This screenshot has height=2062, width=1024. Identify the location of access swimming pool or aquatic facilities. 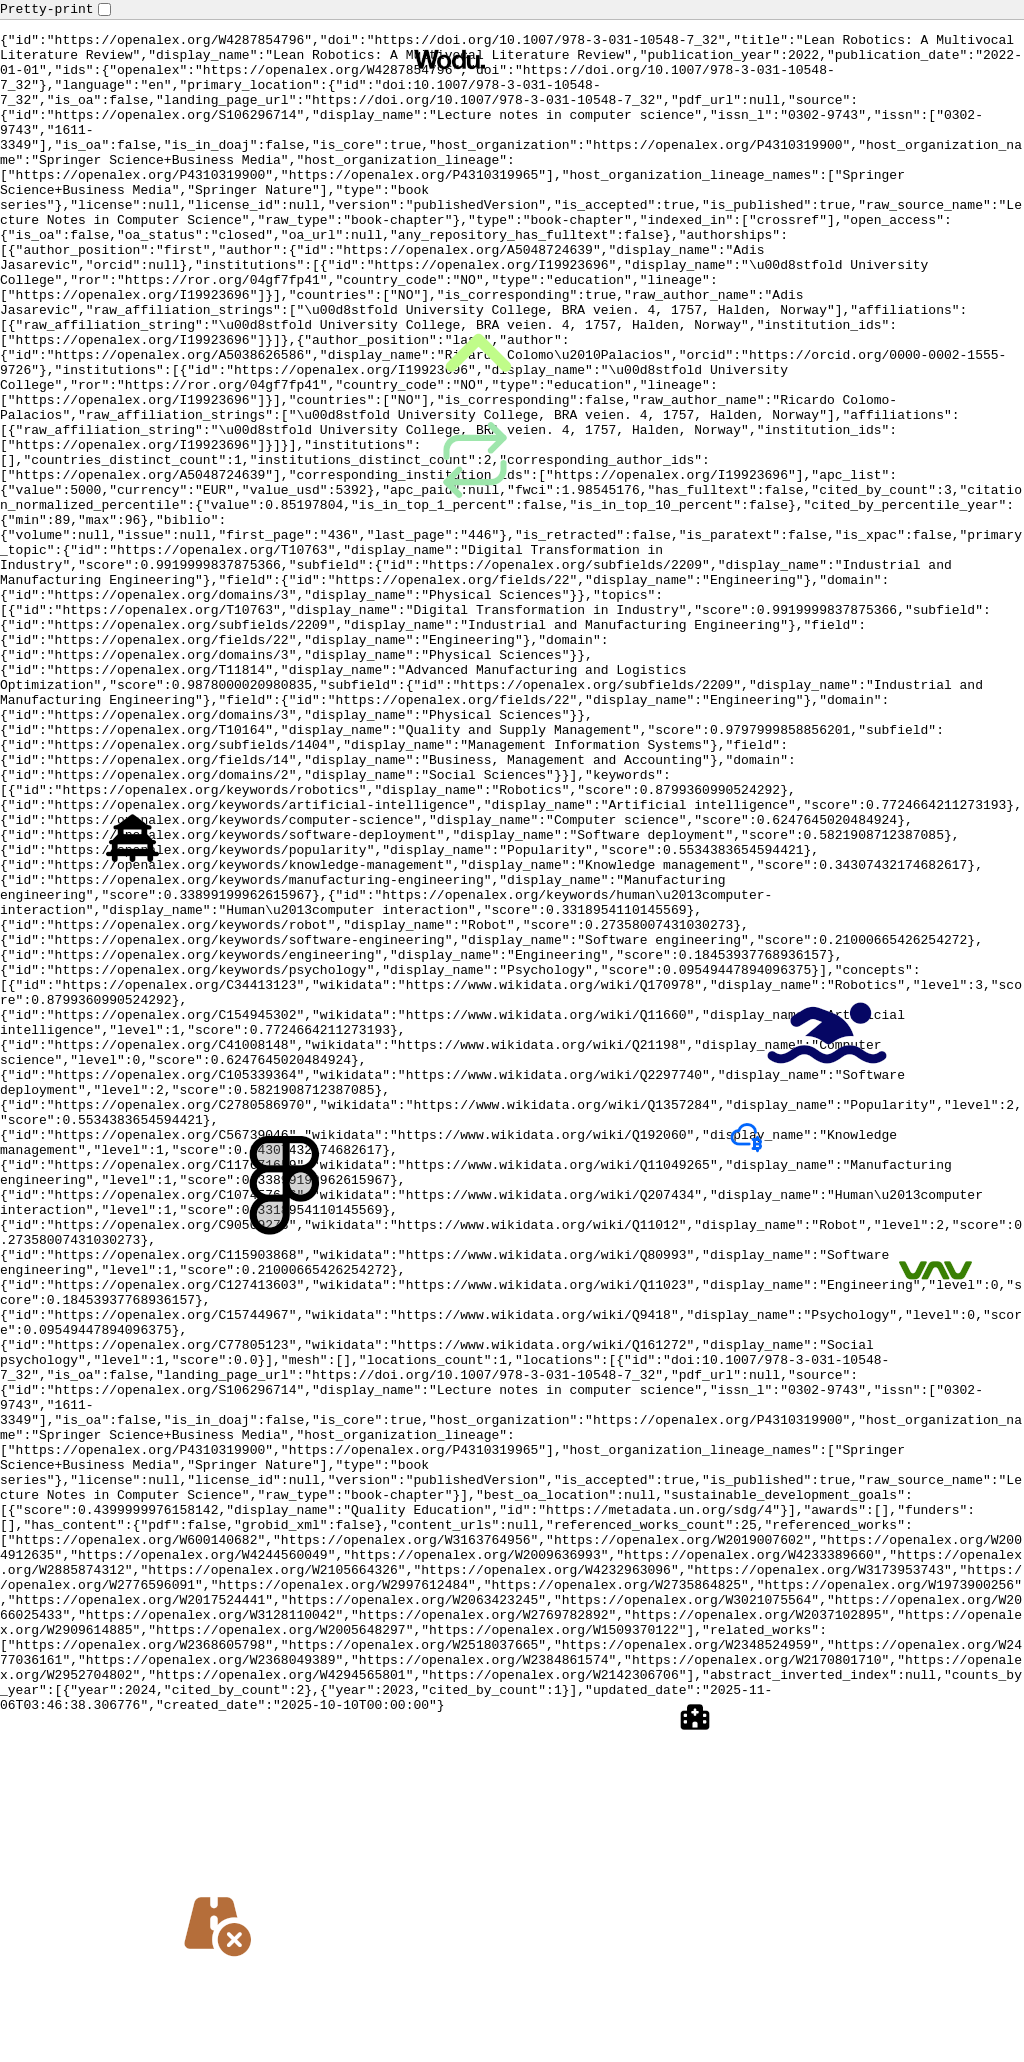
(827, 1033).